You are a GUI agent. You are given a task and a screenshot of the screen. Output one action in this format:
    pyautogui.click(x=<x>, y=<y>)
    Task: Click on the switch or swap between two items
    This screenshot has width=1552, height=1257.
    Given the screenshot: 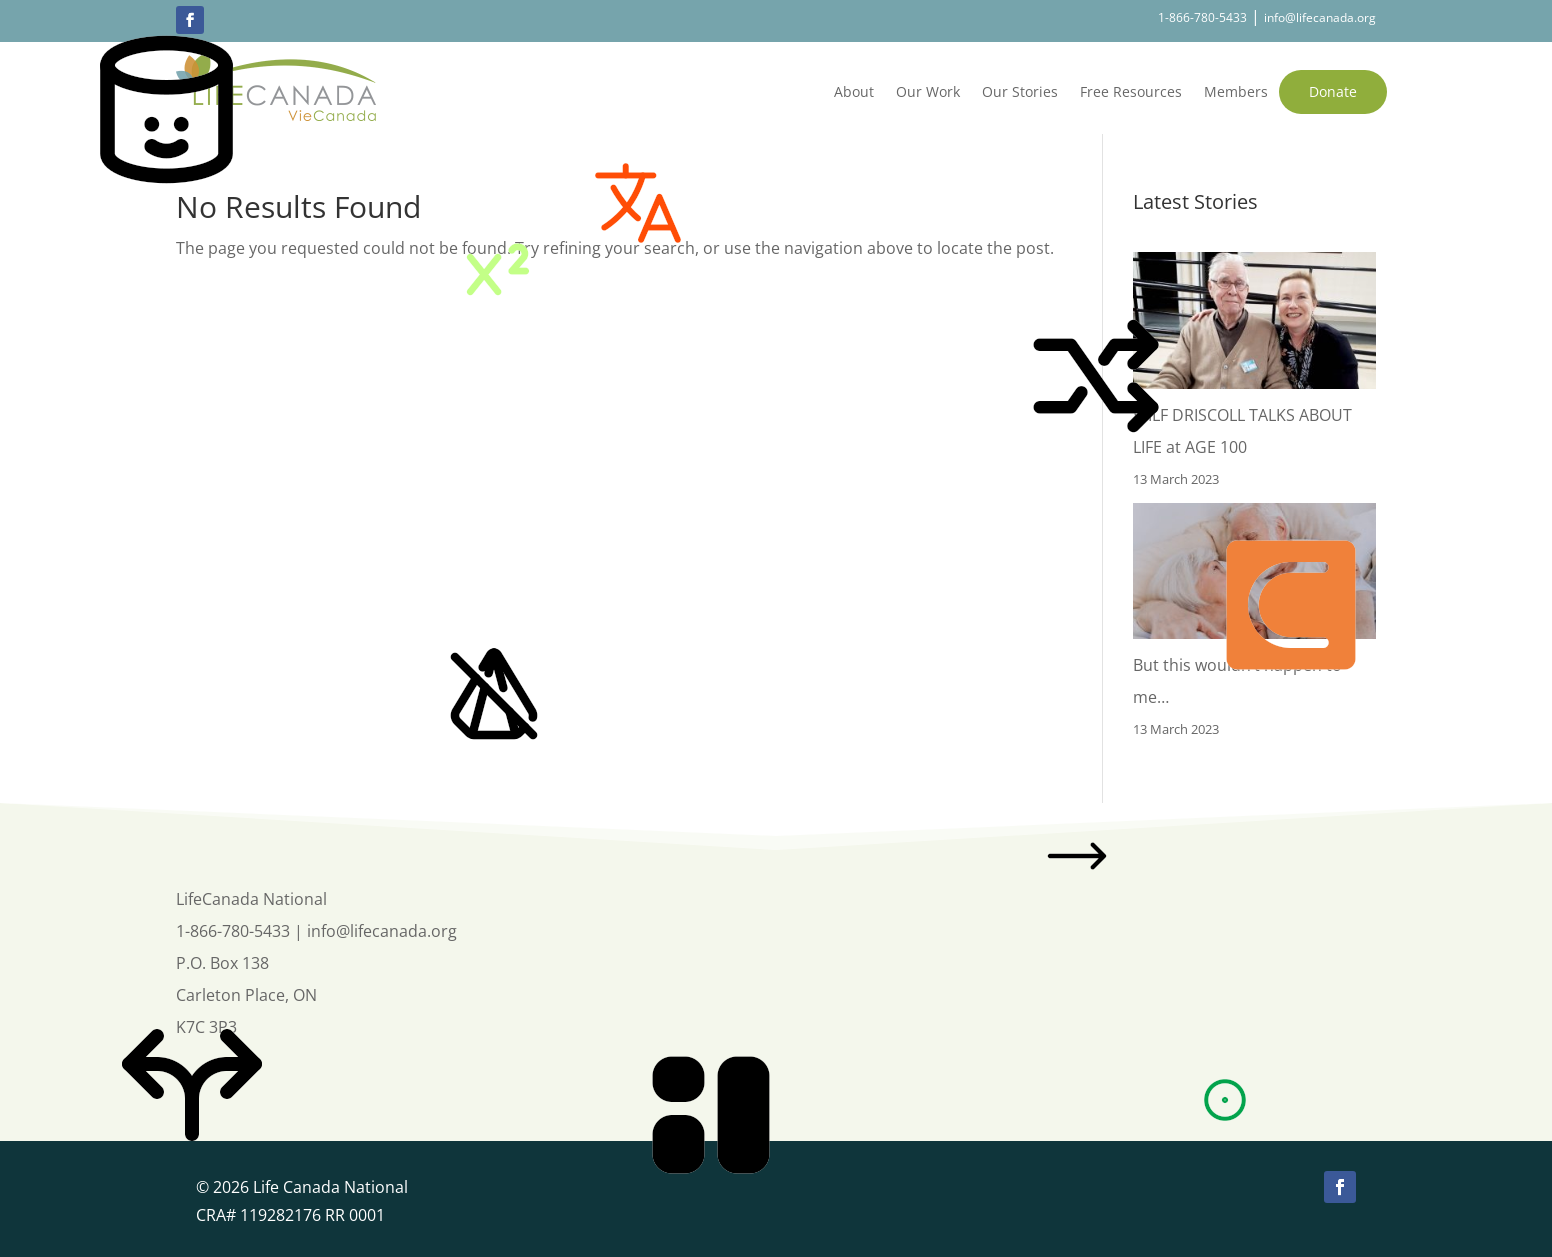 What is the action you would take?
    pyautogui.click(x=192, y=1085)
    